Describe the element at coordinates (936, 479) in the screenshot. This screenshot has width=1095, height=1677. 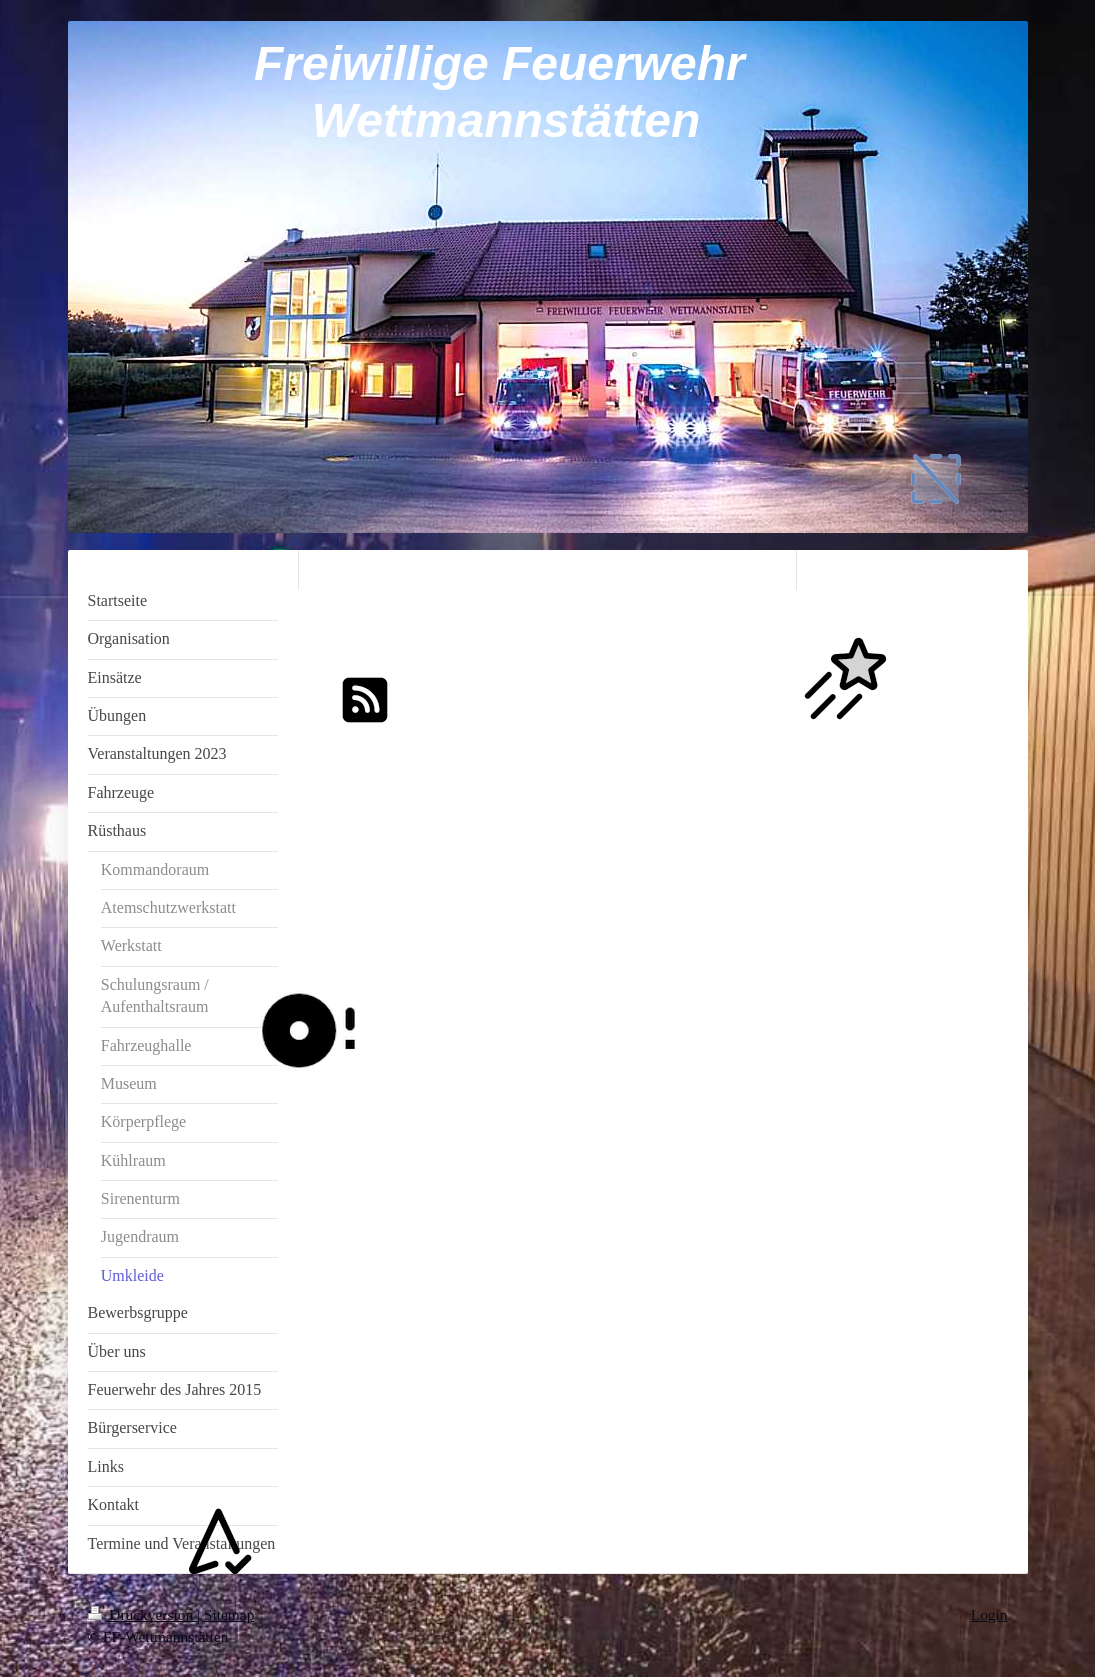
I see `disable or cancel current selection` at that location.